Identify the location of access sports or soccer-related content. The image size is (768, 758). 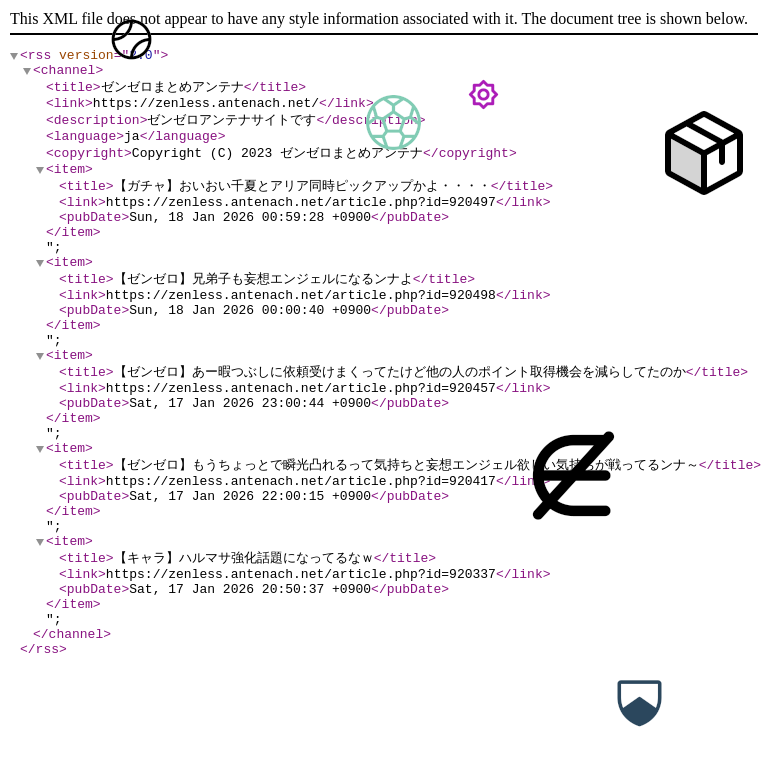
(393, 122).